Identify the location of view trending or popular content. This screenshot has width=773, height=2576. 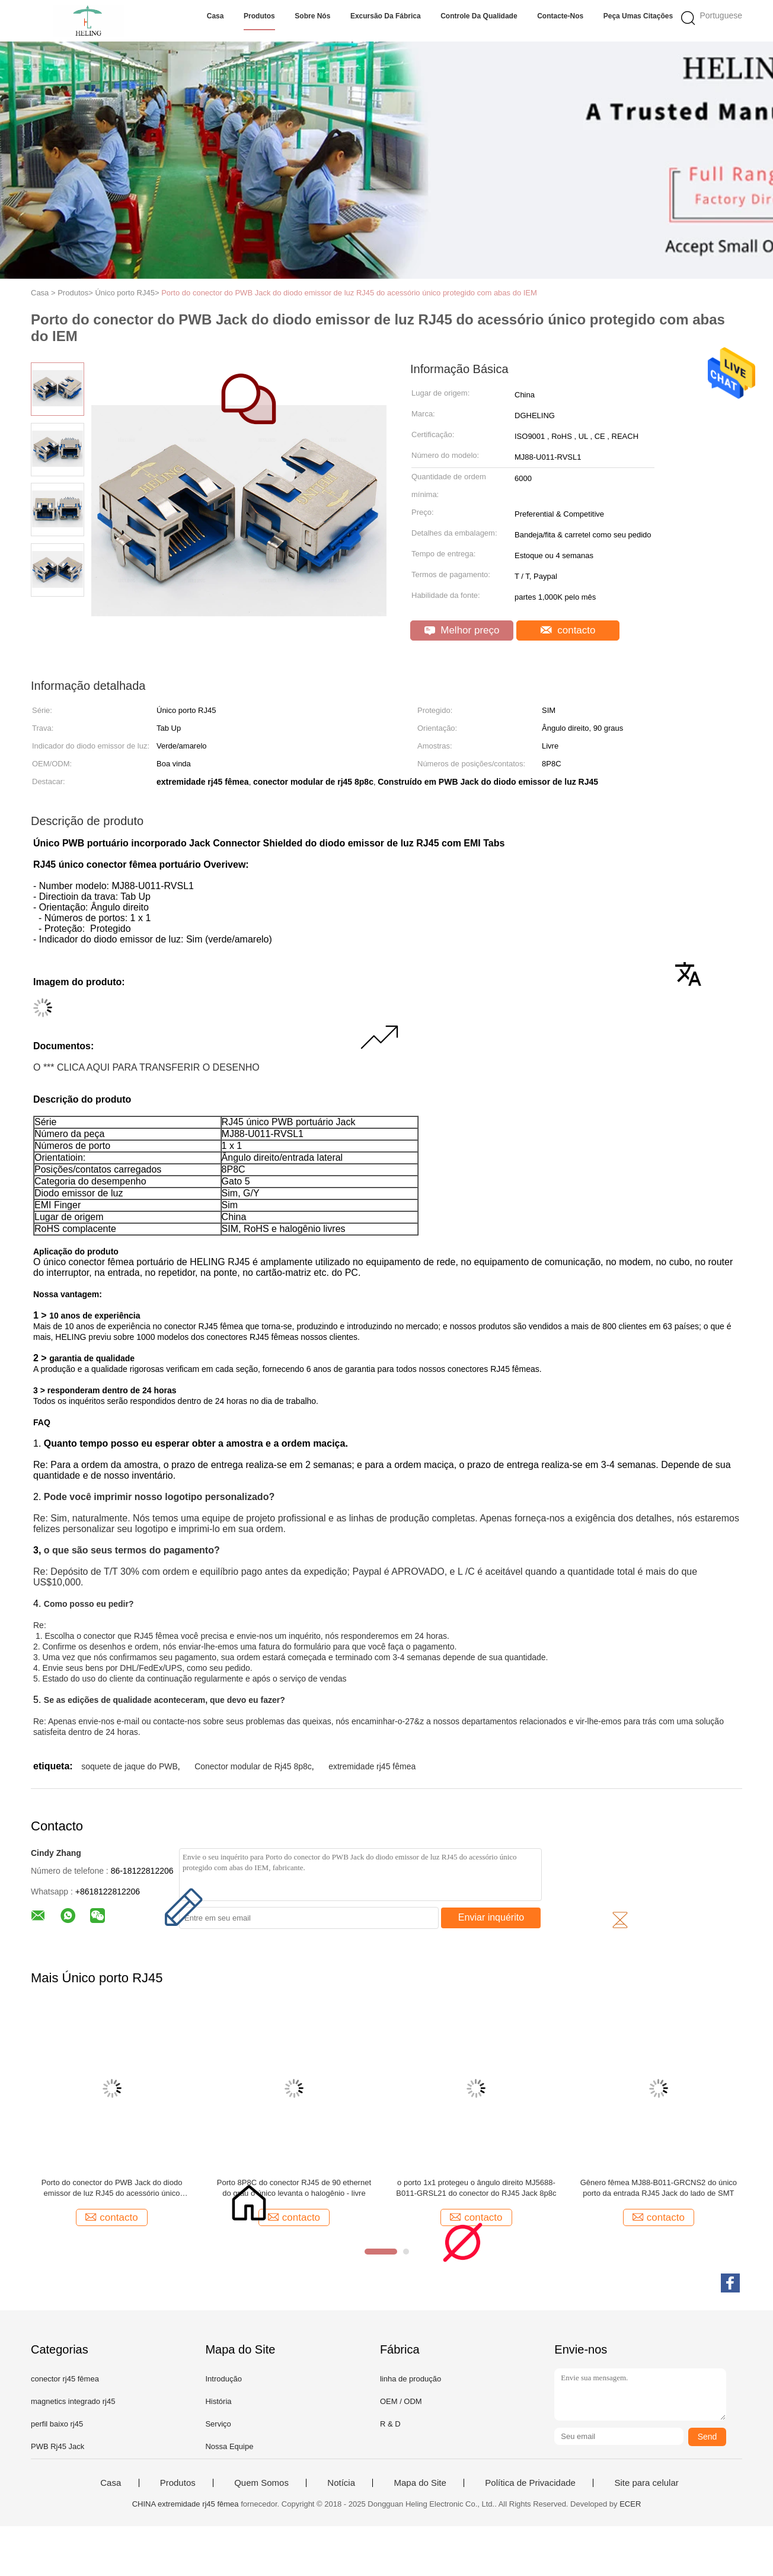
(379, 1039).